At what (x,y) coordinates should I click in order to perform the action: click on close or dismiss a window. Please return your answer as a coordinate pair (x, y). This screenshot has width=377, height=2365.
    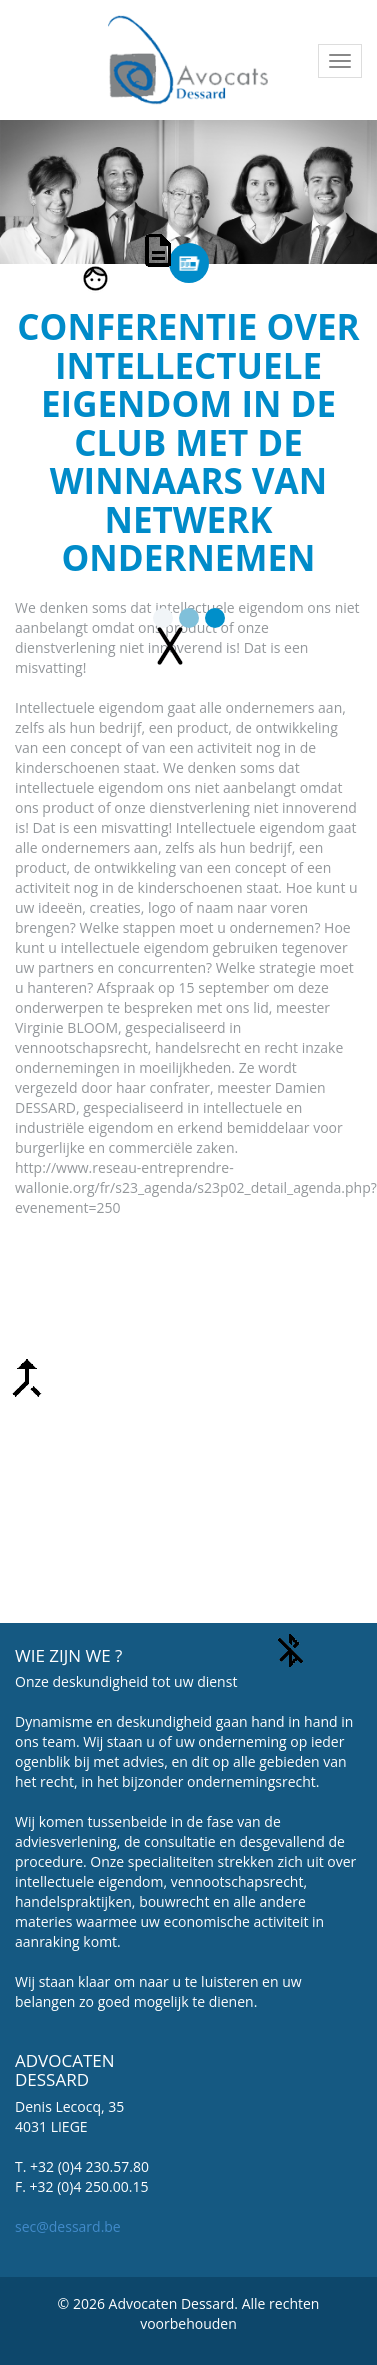
    Looking at the image, I should click on (170, 646).